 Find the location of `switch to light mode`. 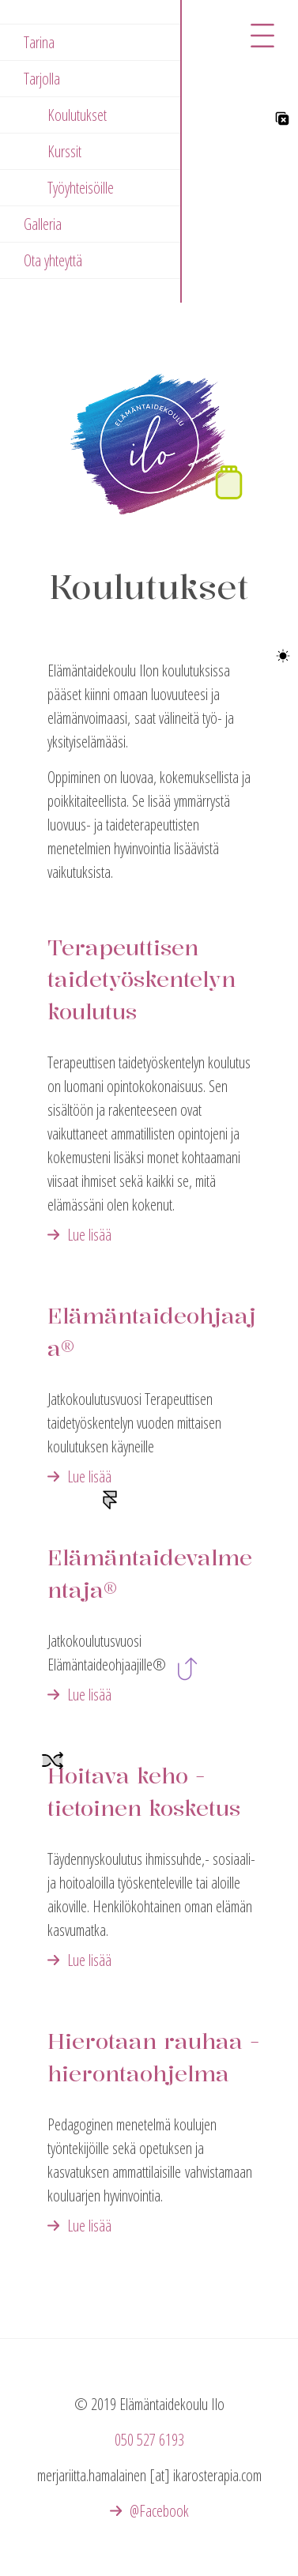

switch to light mode is located at coordinates (283, 656).